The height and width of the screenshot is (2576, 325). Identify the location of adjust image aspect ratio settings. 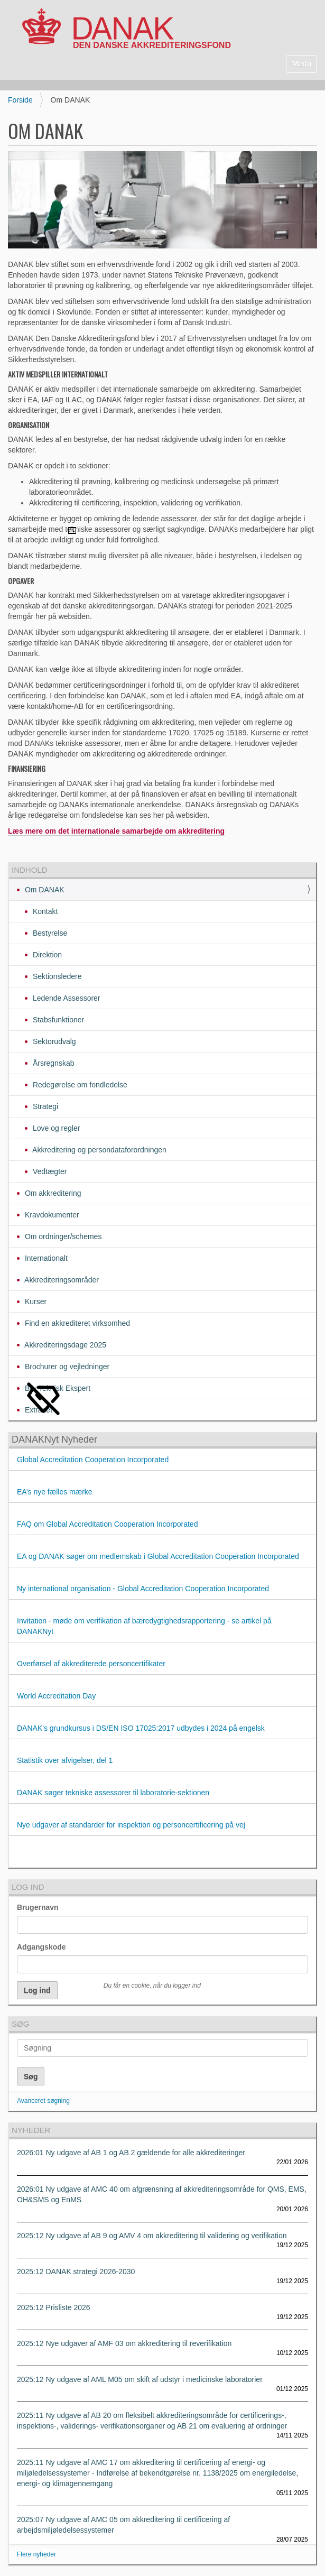
(72, 530).